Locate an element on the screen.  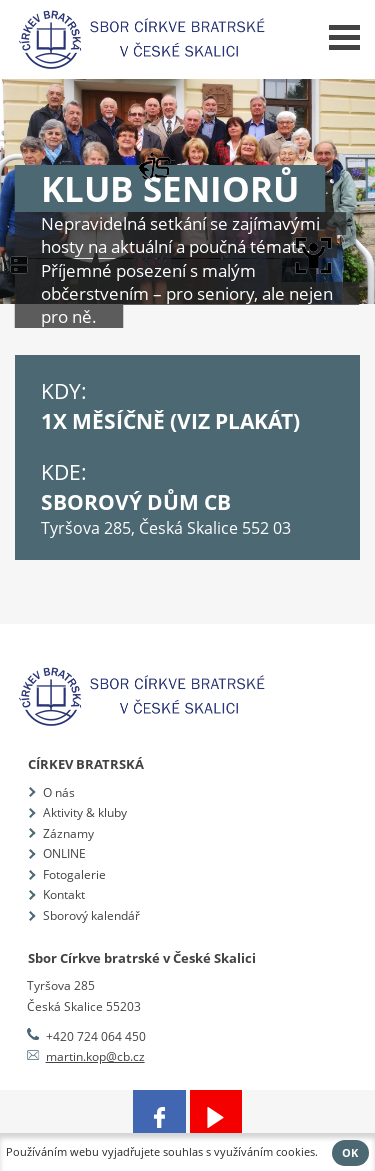
scan or verify body biometrics is located at coordinates (313, 255).